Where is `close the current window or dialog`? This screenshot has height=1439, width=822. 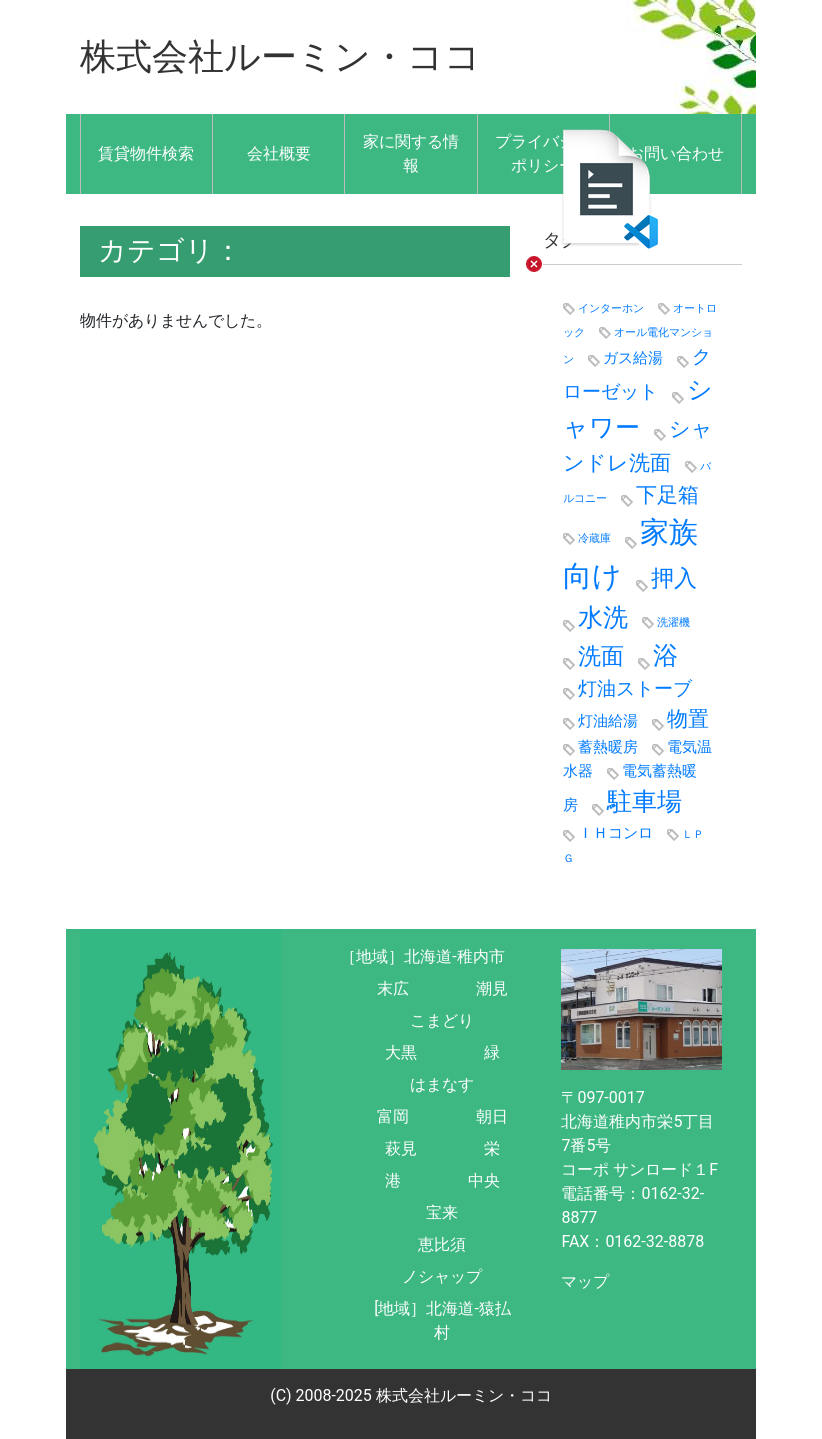
close the current window or dialog is located at coordinates (534, 264).